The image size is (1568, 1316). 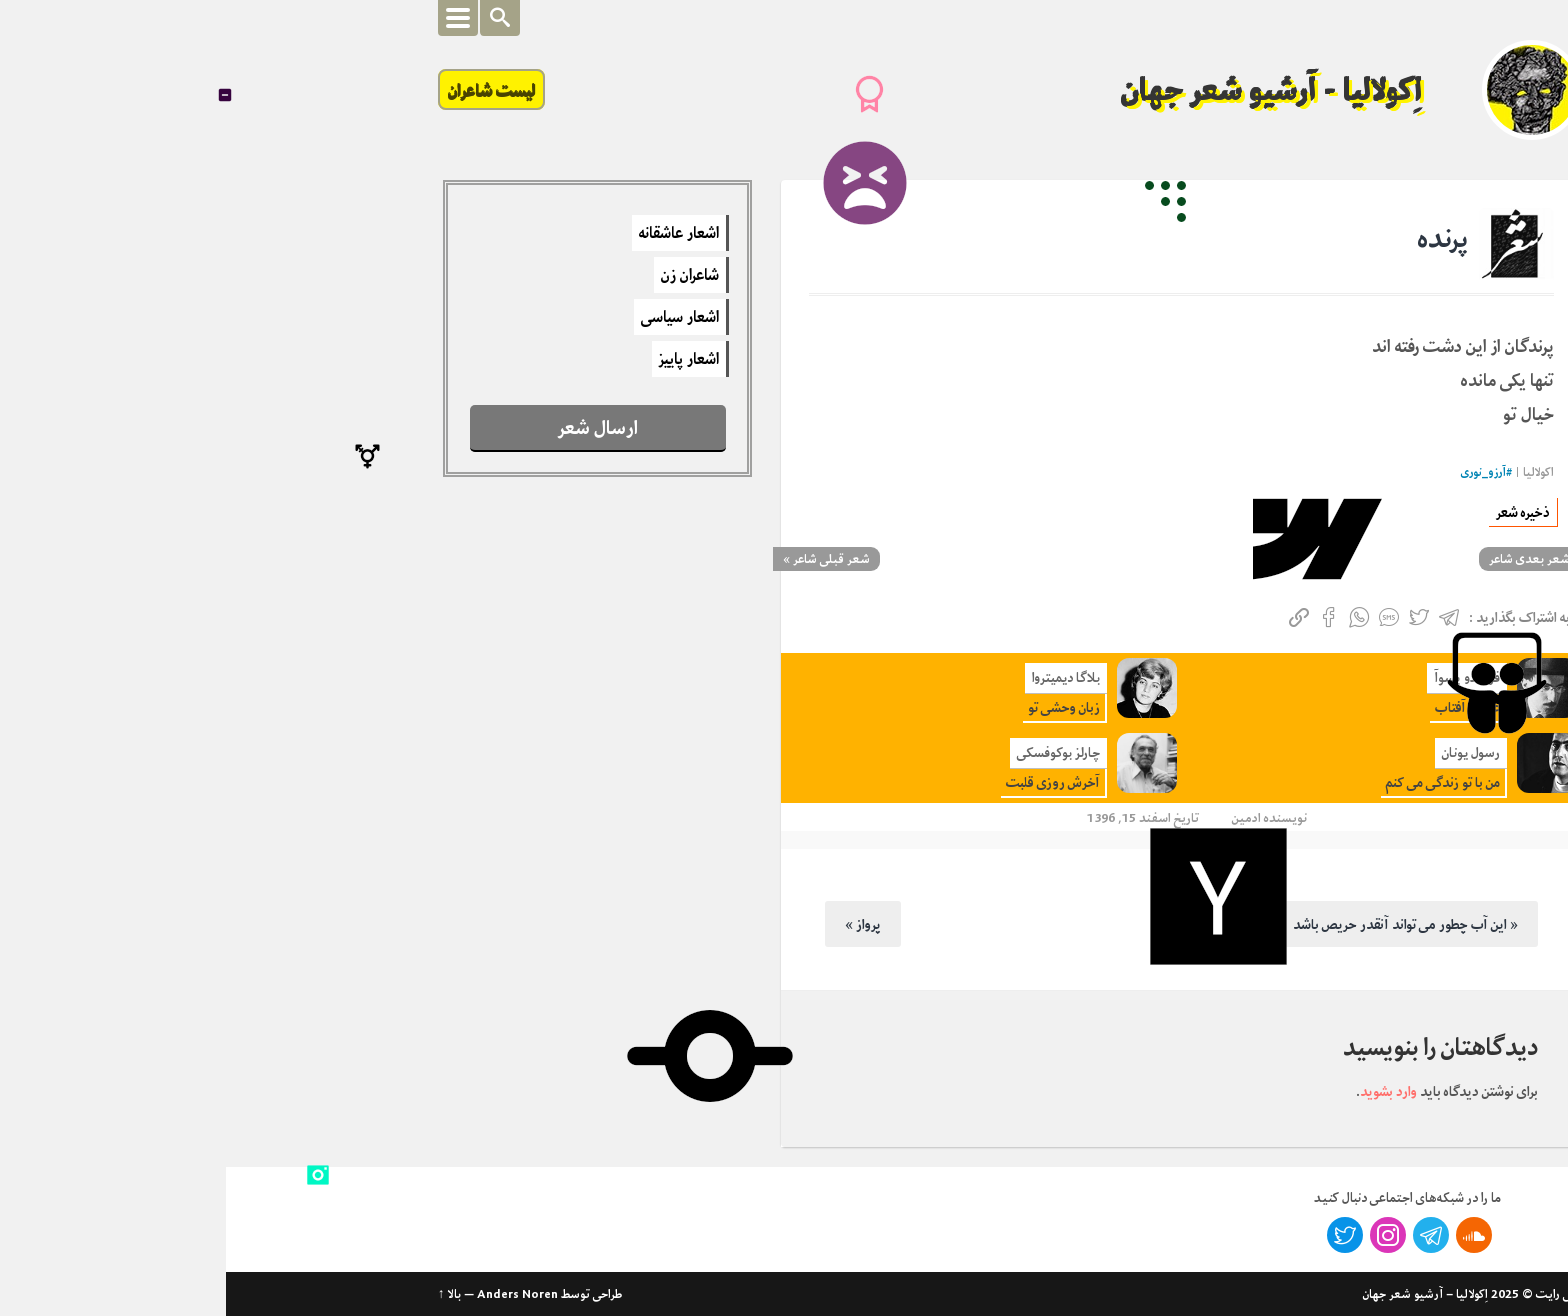 What do you see at coordinates (367, 456) in the screenshot?
I see `indicates transgender identity or gender diversity` at bounding box center [367, 456].